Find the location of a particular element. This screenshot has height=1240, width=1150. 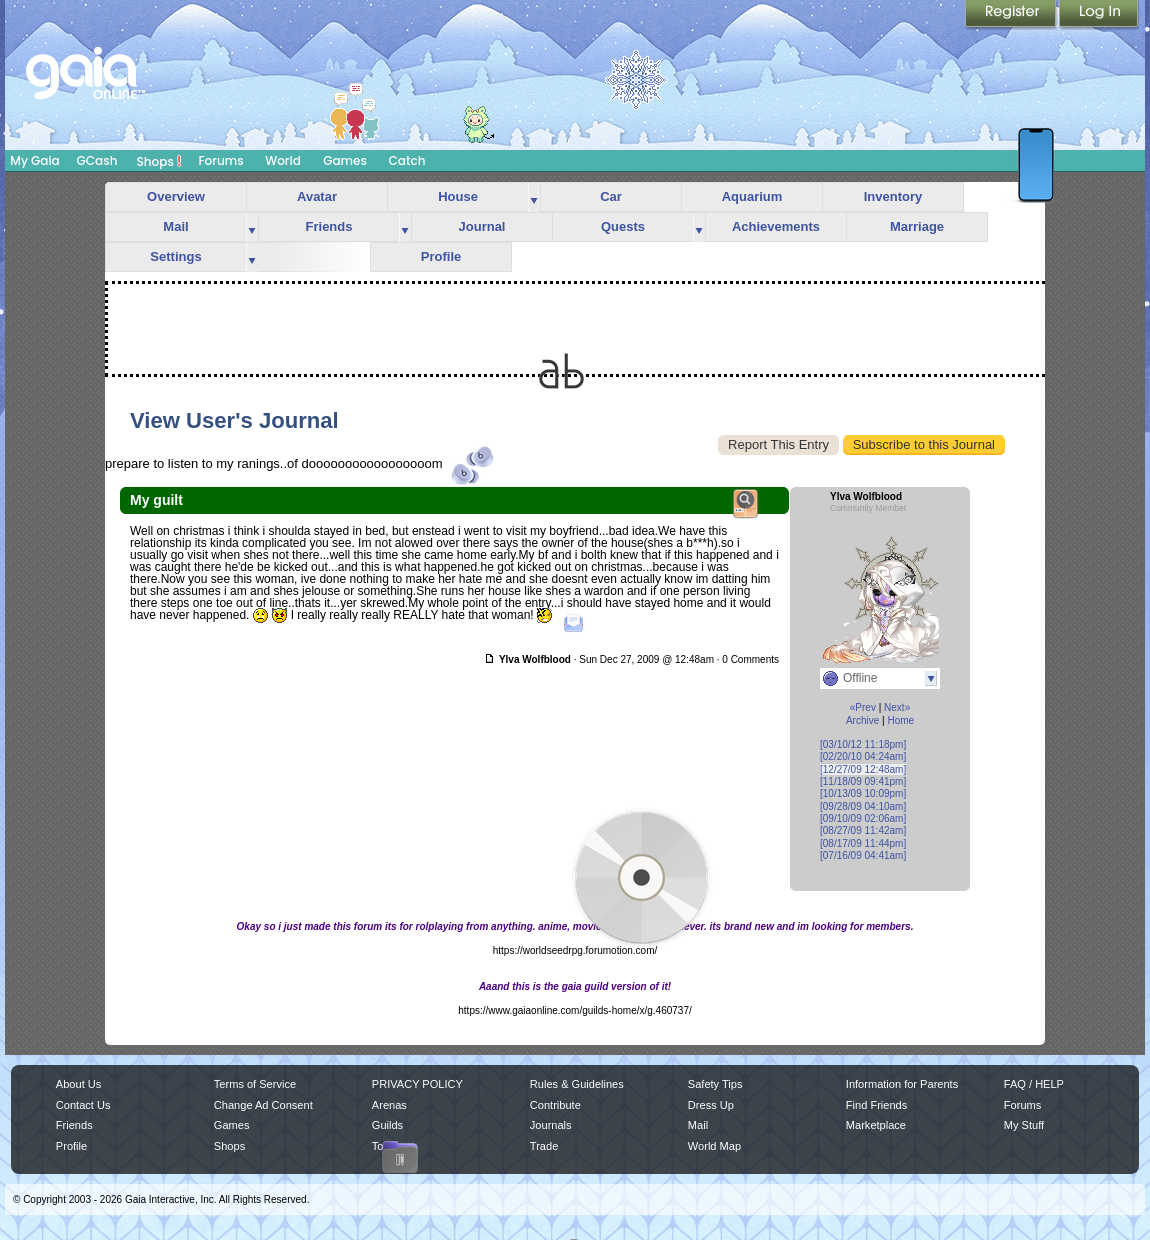

access your templates folder is located at coordinates (400, 1157).